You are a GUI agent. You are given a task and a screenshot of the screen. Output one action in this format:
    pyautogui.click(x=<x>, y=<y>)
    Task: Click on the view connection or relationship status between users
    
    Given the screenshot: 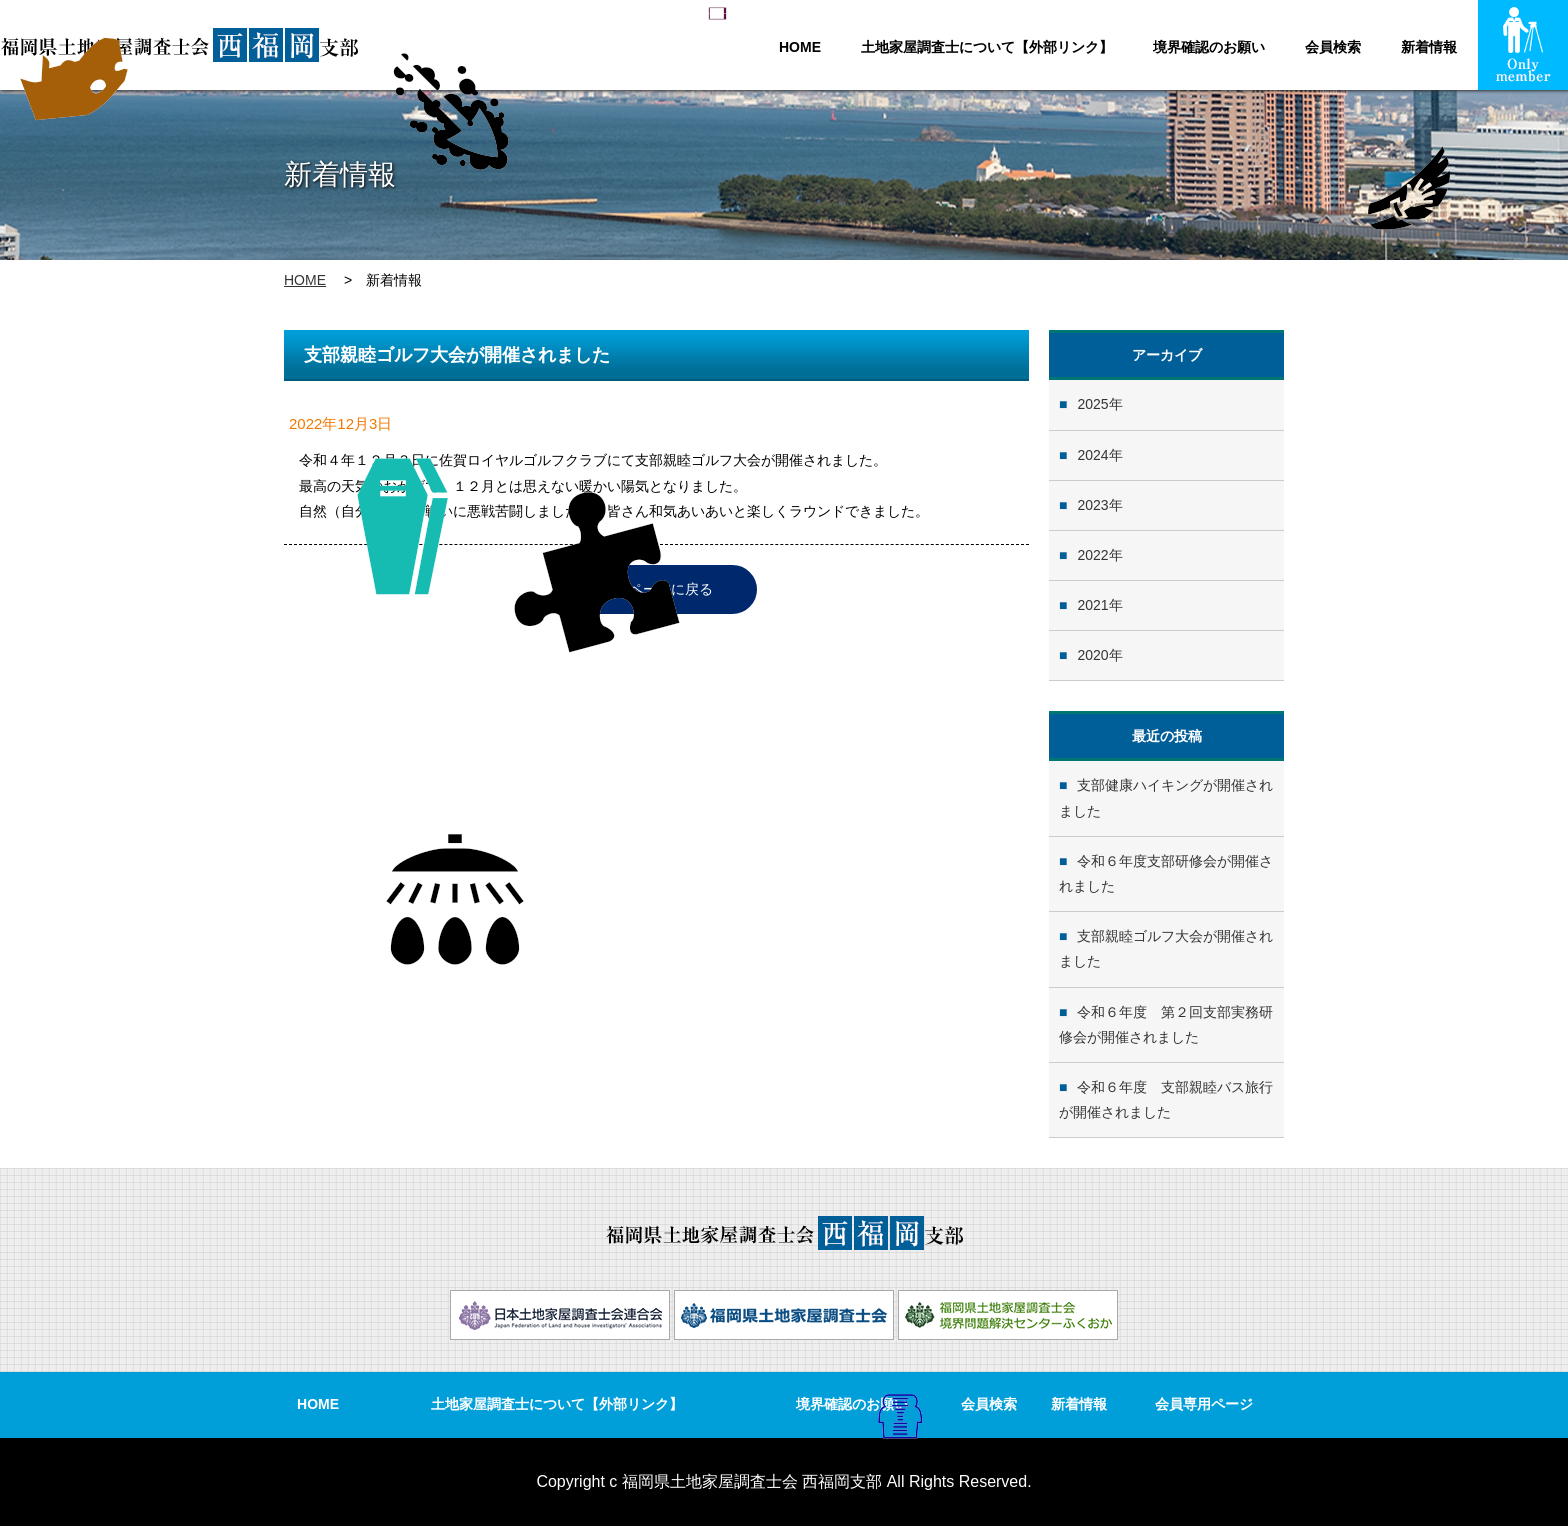 What is the action you would take?
    pyautogui.click(x=900, y=1416)
    